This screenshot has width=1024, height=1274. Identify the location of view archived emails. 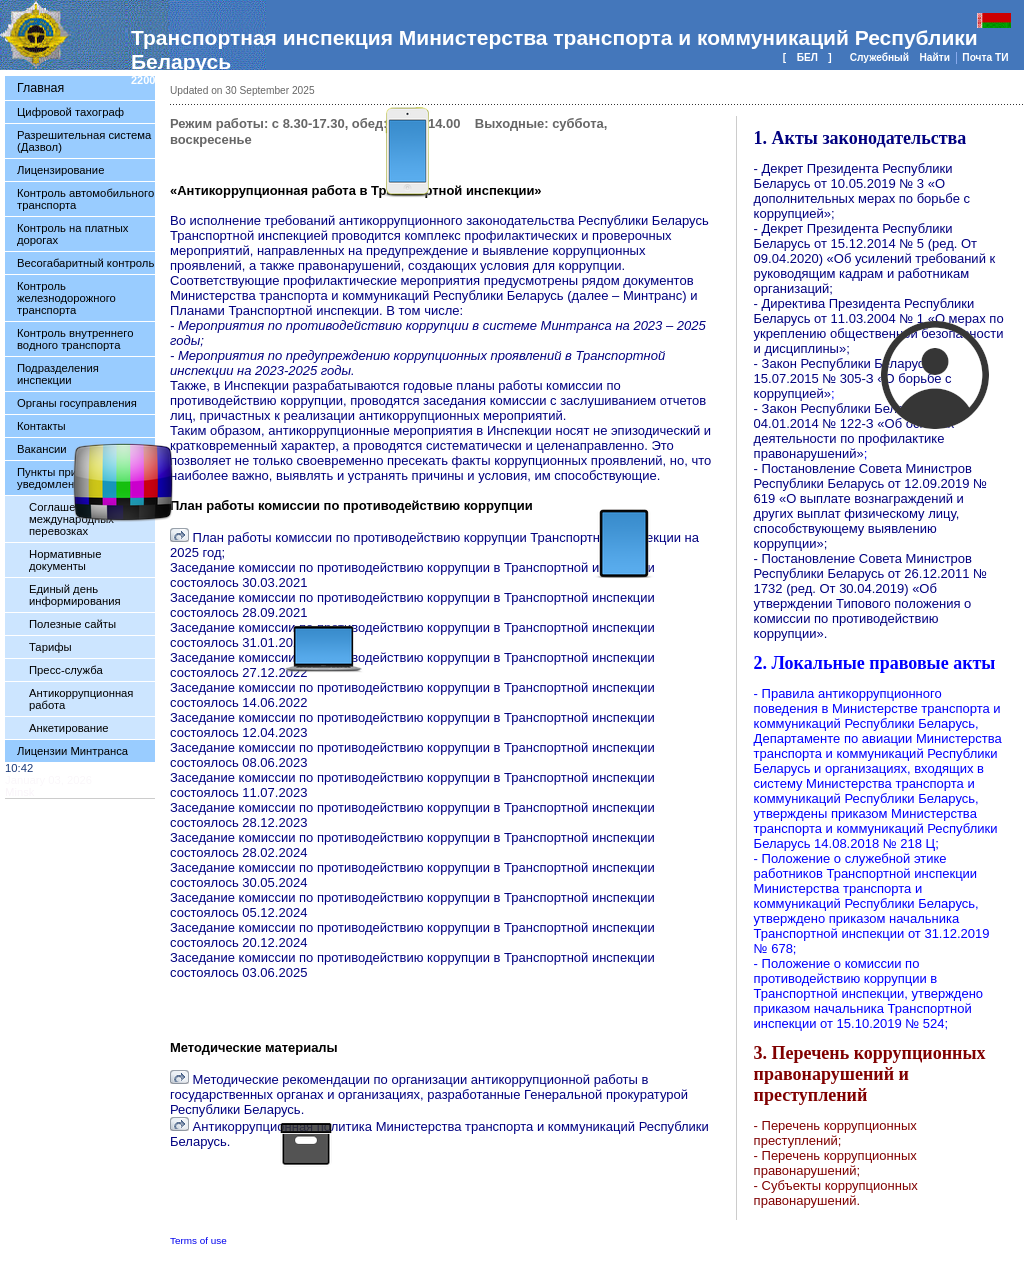
(306, 1143).